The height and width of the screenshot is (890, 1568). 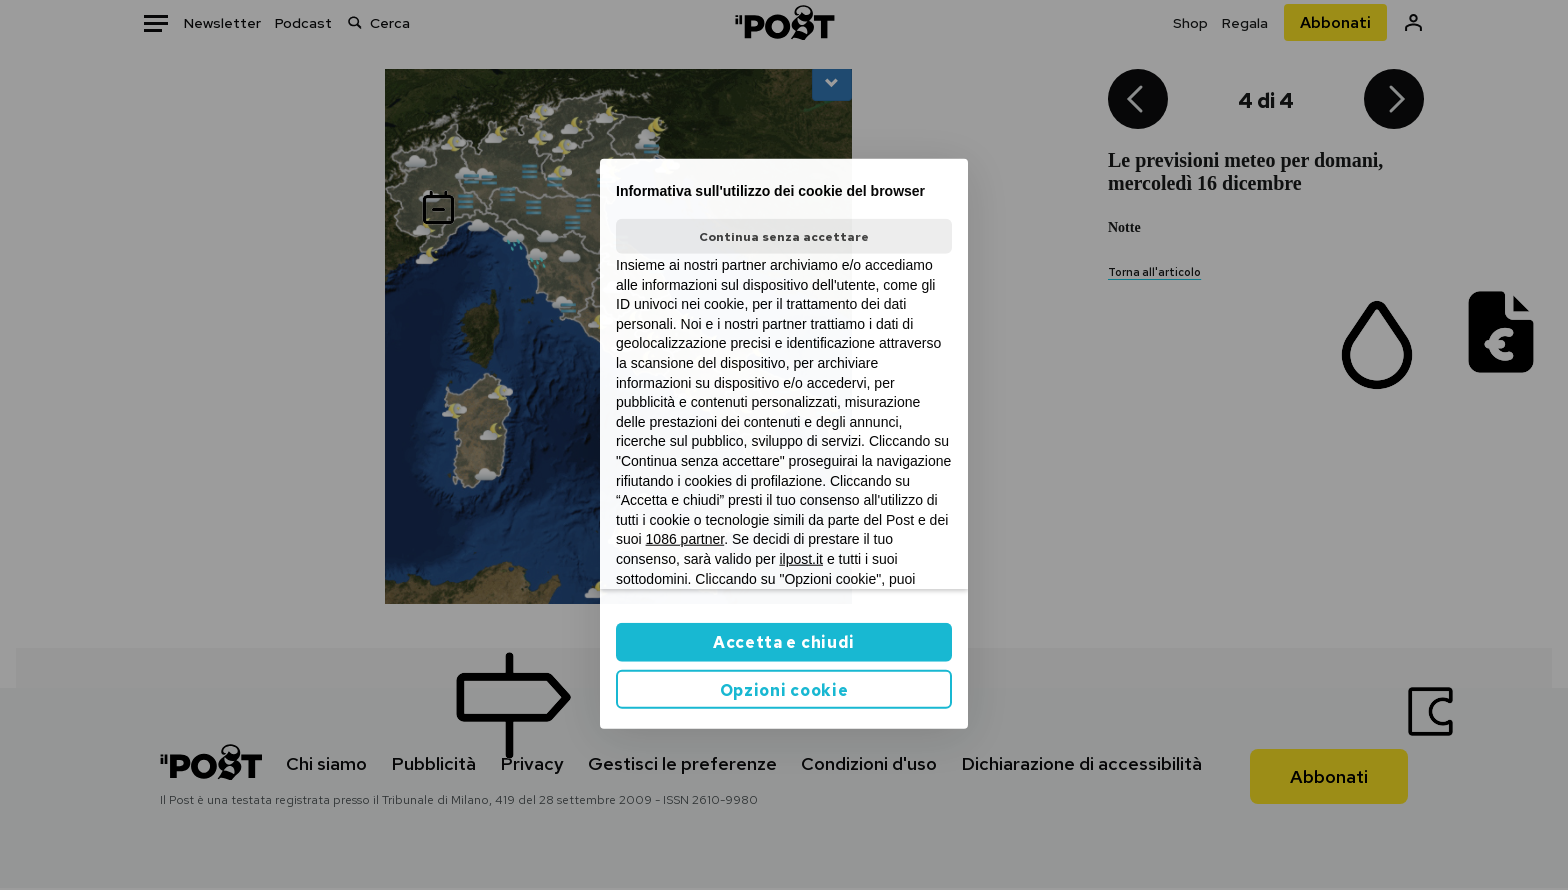 What do you see at coordinates (1430, 711) in the screenshot?
I see `open coda document` at bounding box center [1430, 711].